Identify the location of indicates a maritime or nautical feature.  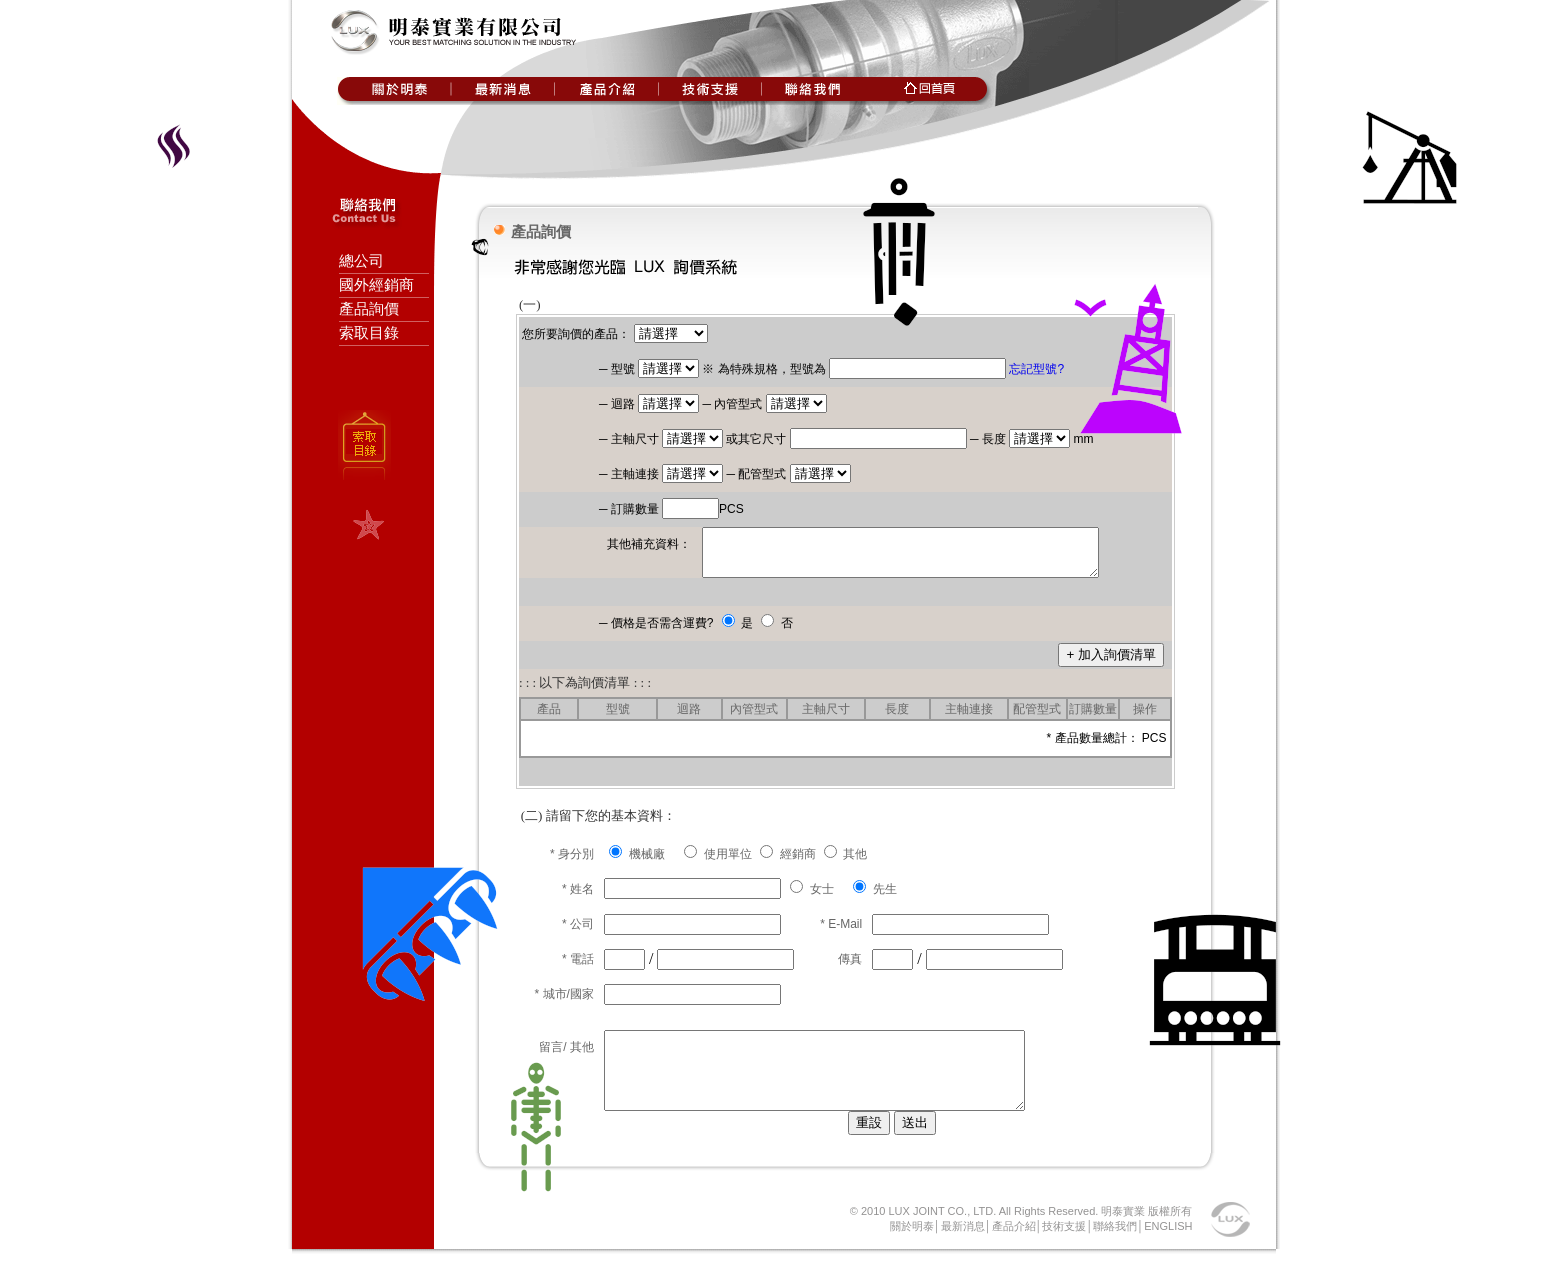
(1131, 358).